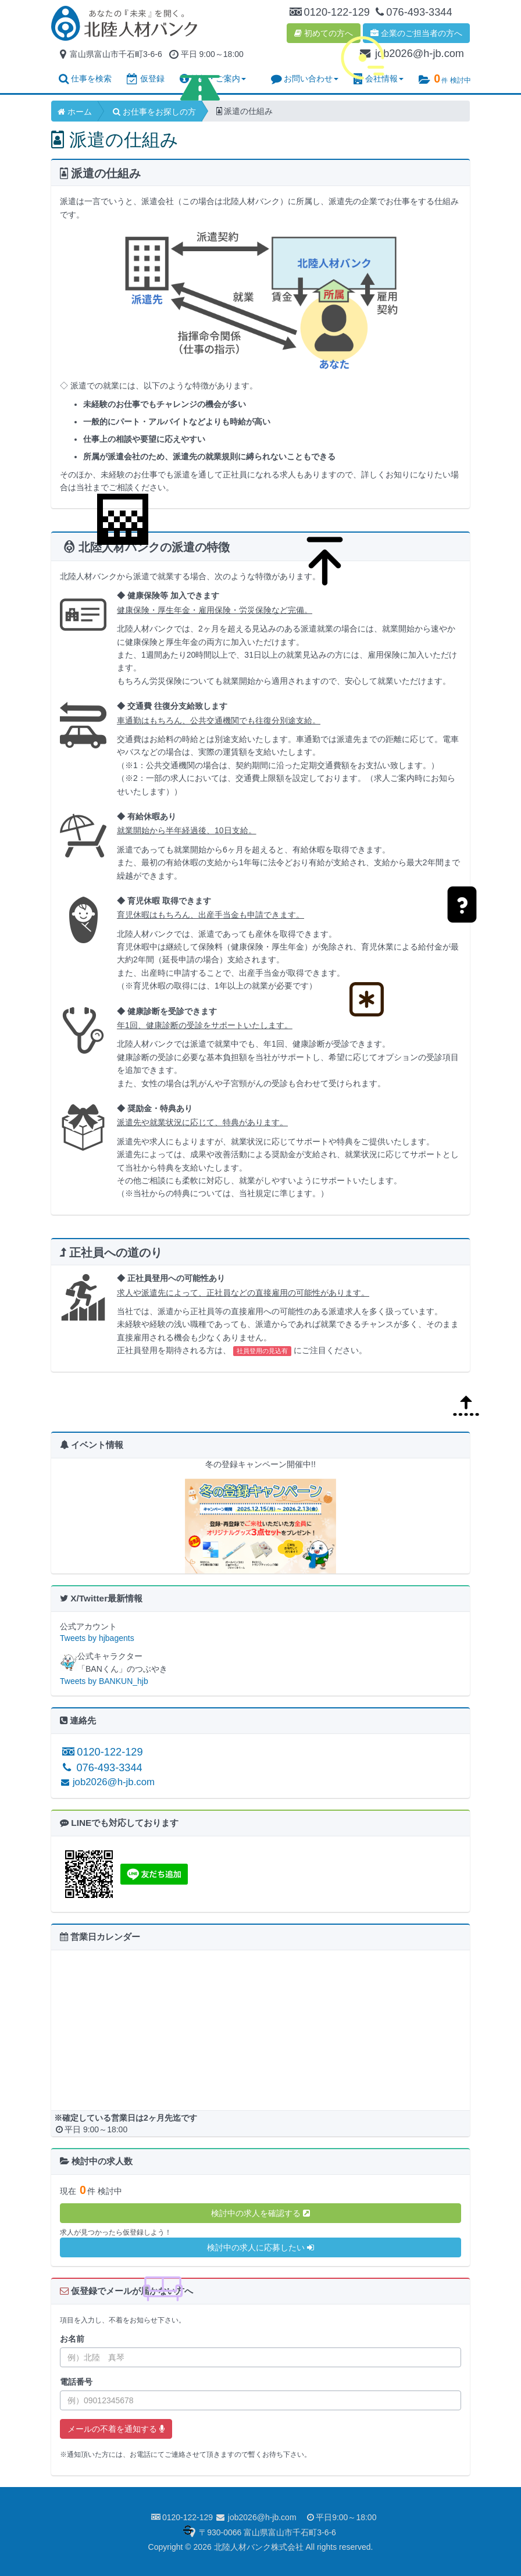 This screenshot has width=521, height=2576. I want to click on move item to top of list, so click(324, 560).